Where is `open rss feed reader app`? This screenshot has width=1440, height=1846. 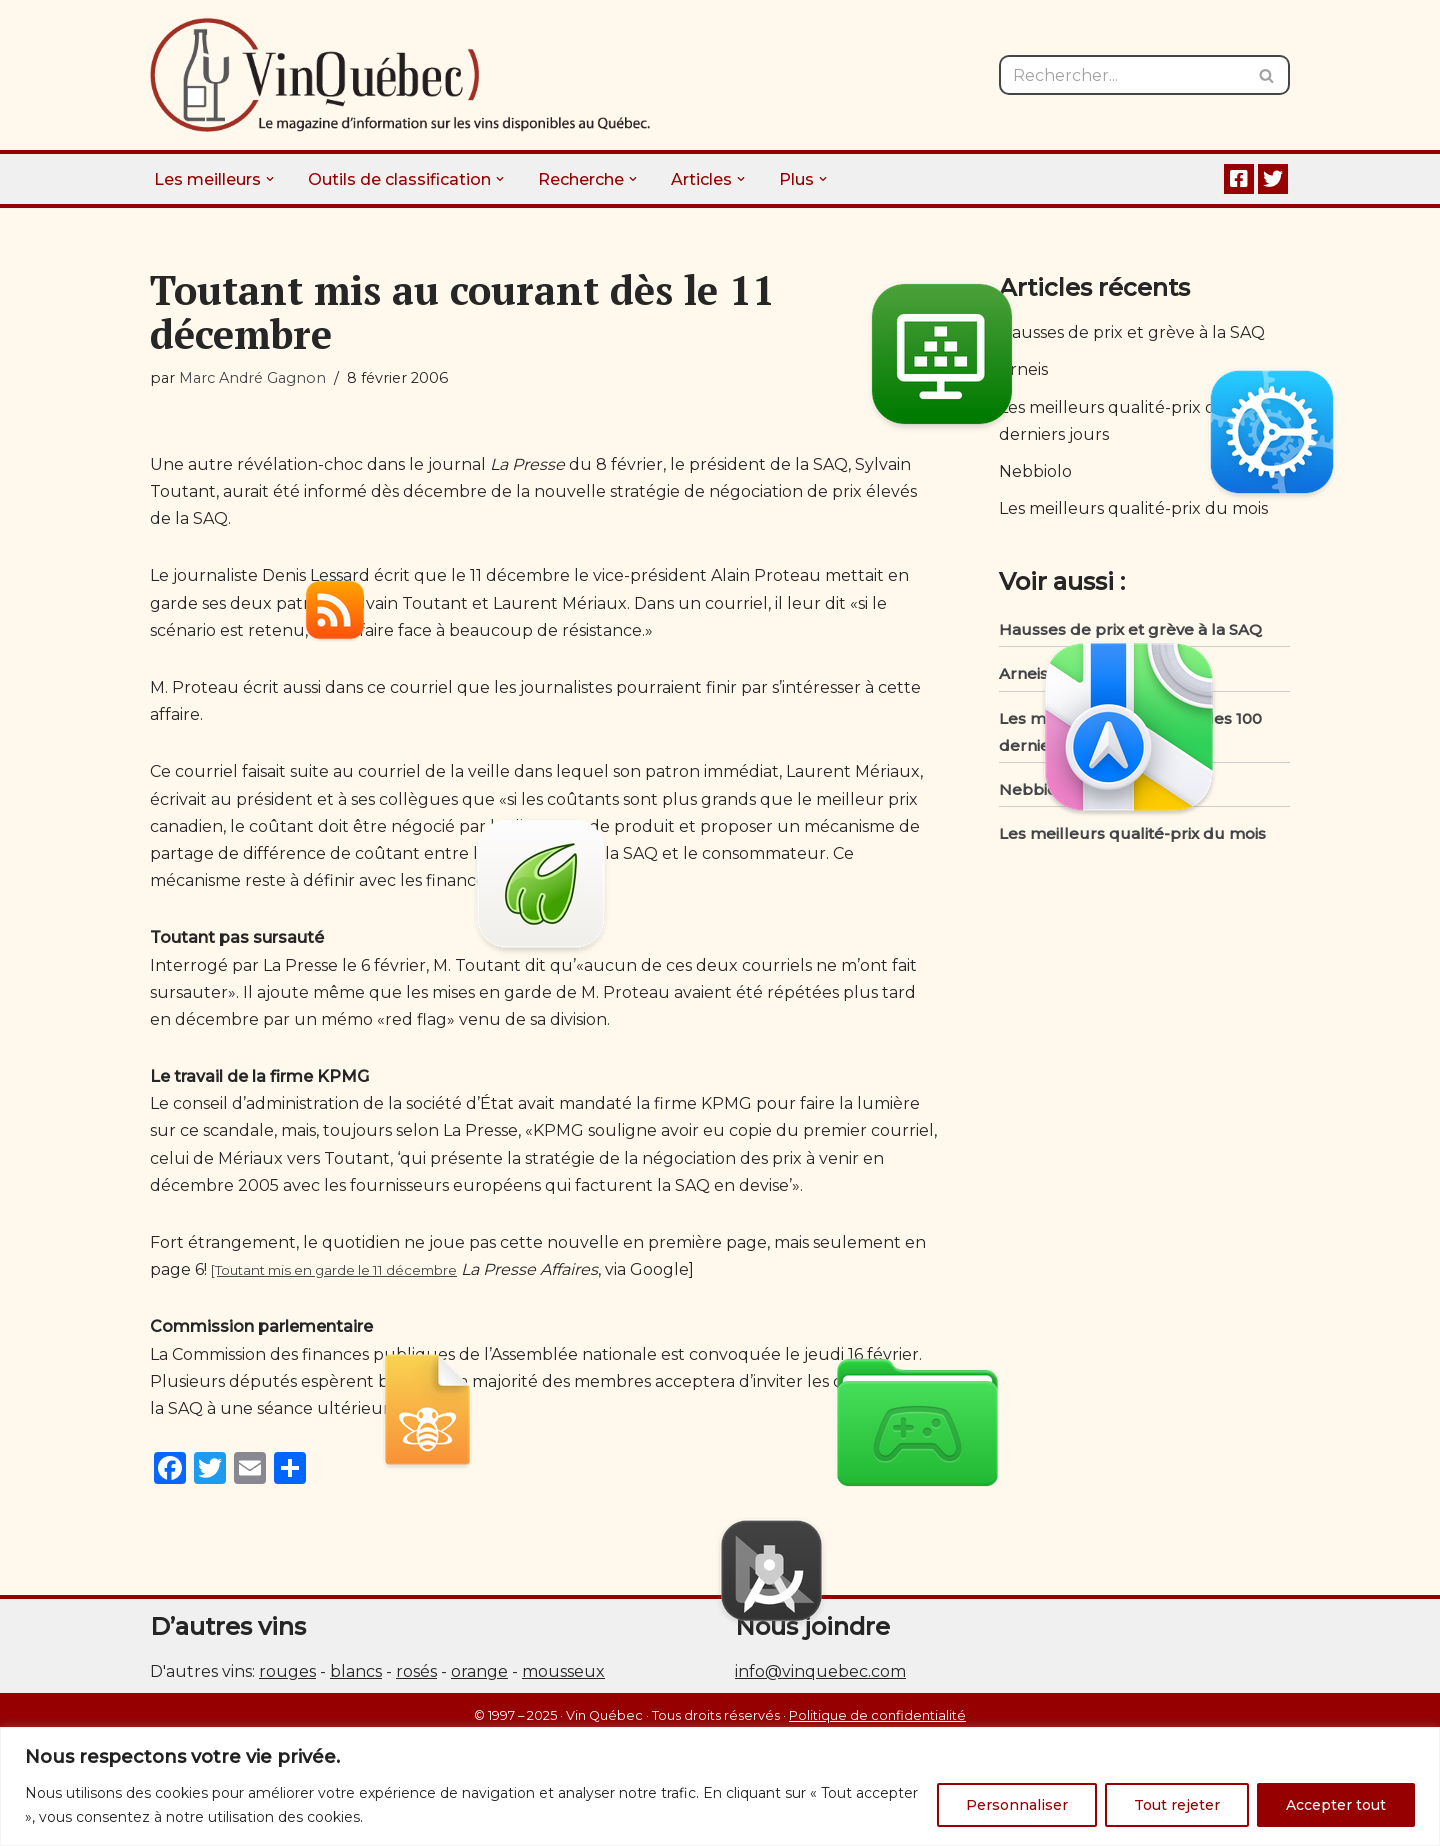
open rss feed reader app is located at coordinates (335, 610).